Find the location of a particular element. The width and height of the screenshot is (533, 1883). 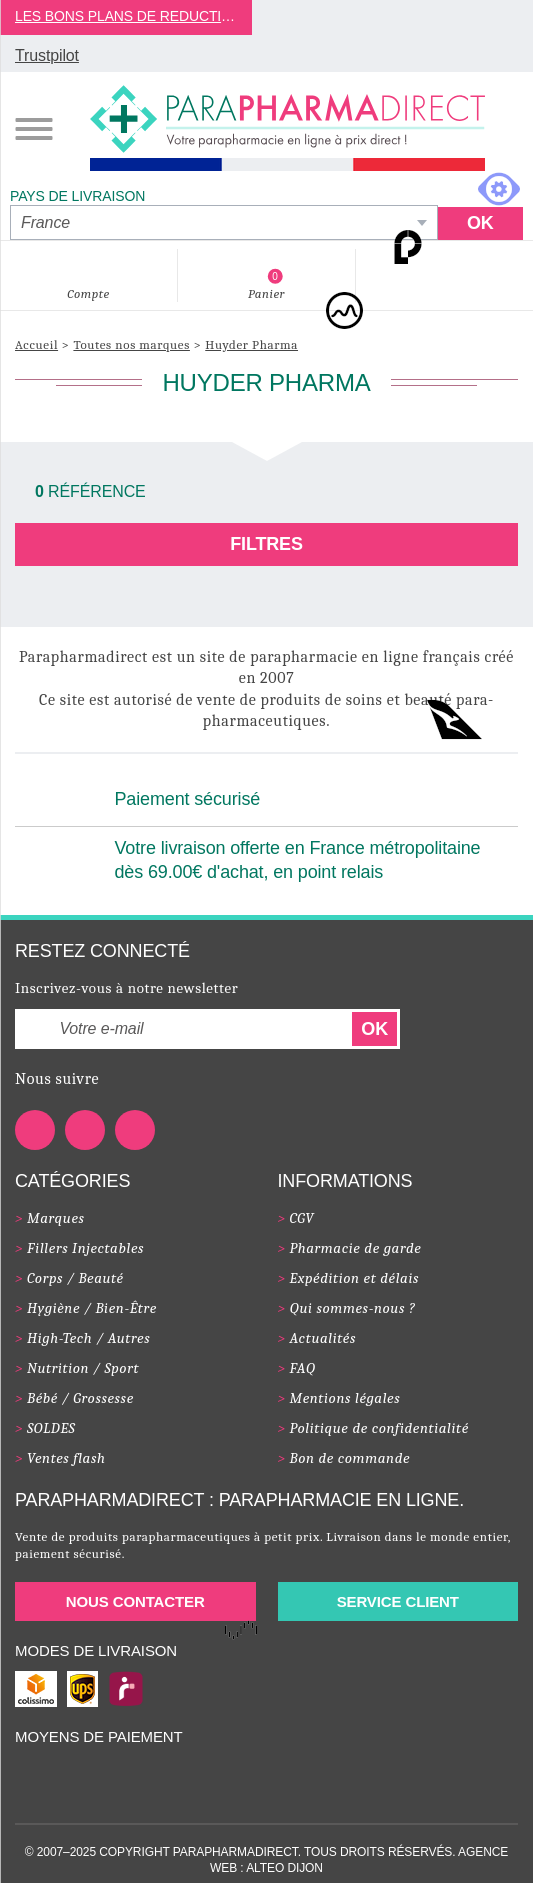

open passport app is located at coordinates (408, 247).